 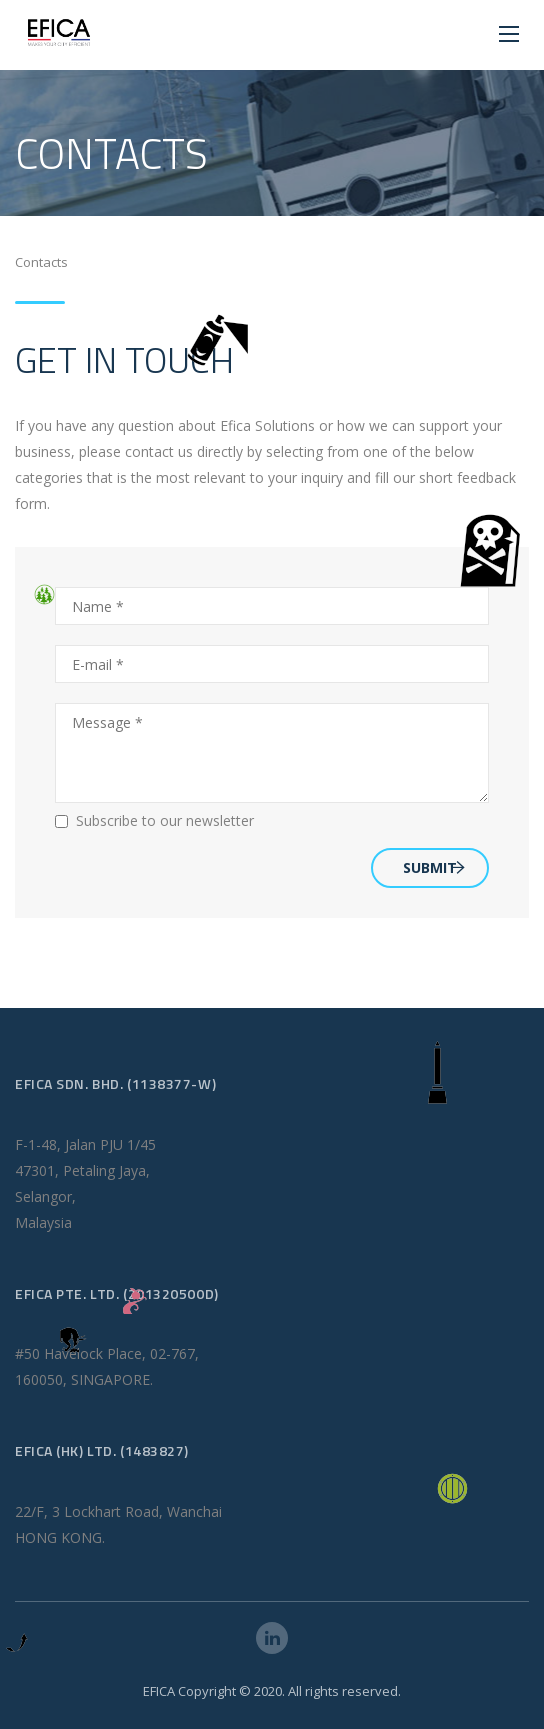 What do you see at coordinates (134, 1301) in the screenshot?
I see `indicates plant fruiting stage in gardening game` at bounding box center [134, 1301].